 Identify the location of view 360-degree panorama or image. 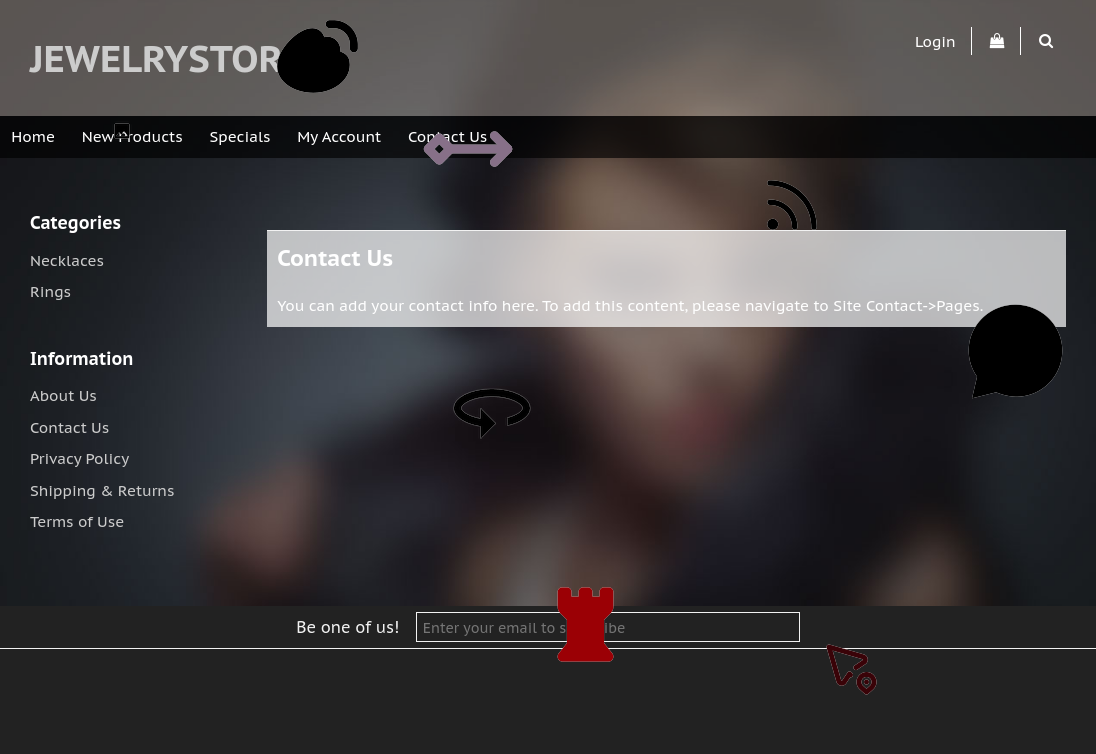
(492, 408).